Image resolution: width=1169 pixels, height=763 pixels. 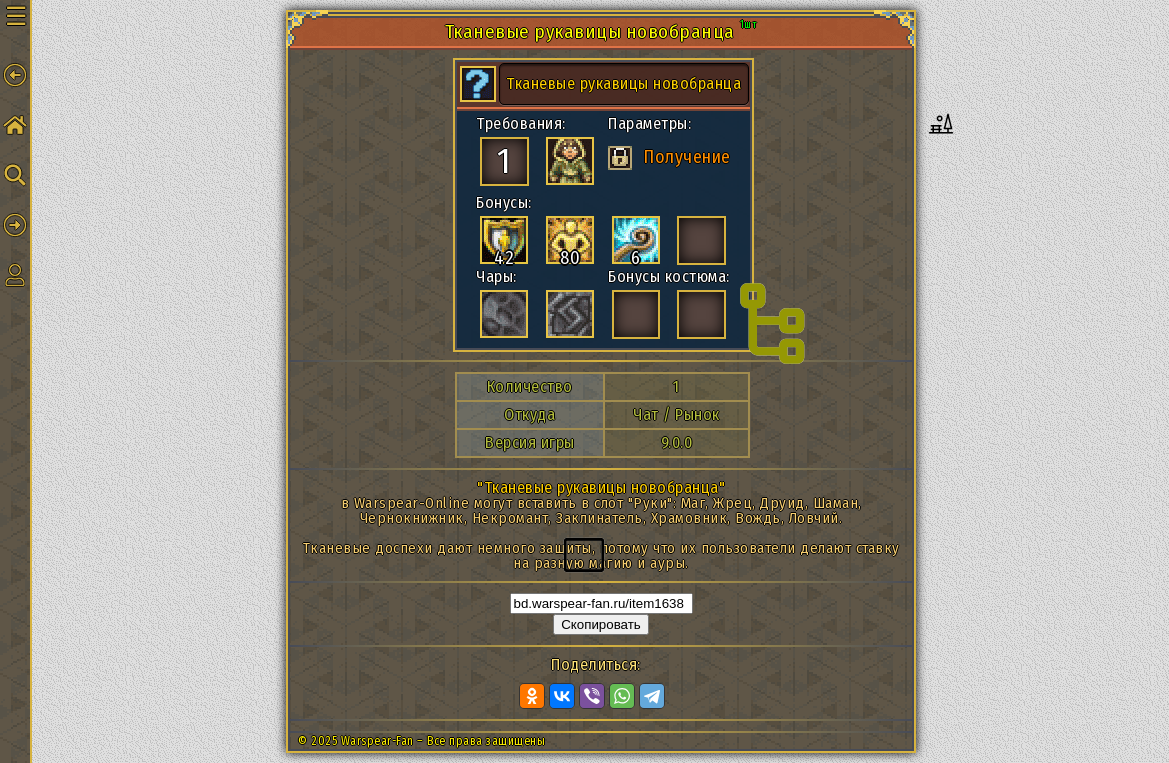 I want to click on represents a container or frame element, so click(x=584, y=555).